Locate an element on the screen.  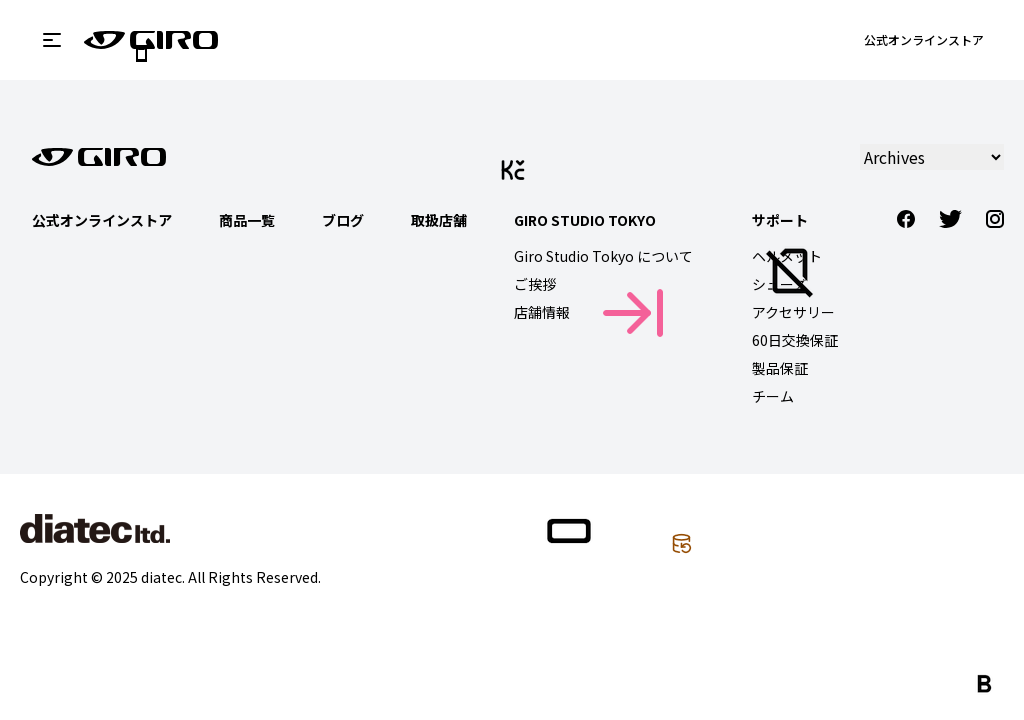
restore database from backup is located at coordinates (681, 543).